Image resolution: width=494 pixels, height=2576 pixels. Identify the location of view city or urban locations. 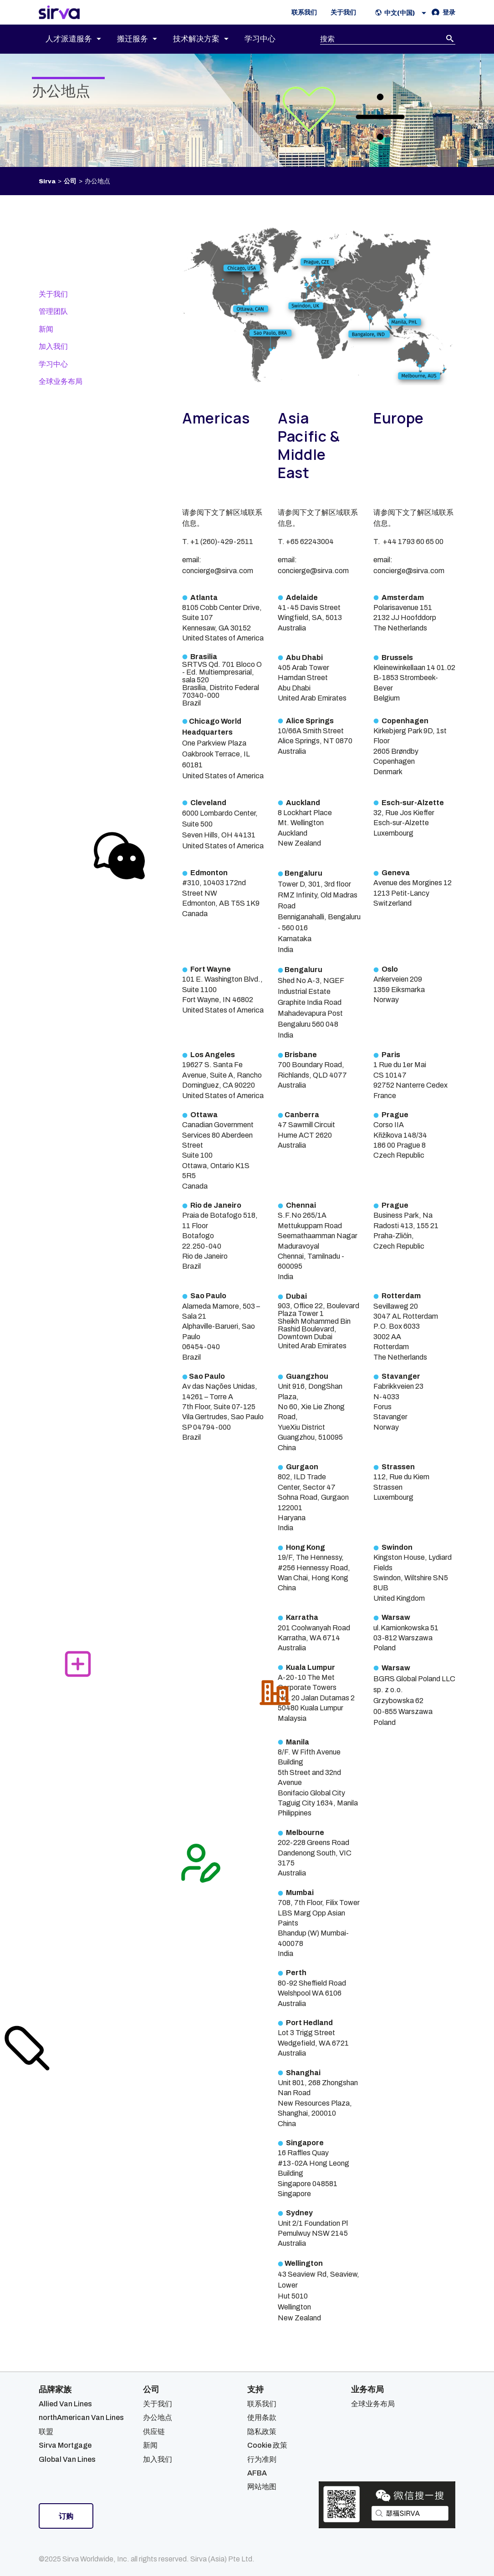
(275, 1693).